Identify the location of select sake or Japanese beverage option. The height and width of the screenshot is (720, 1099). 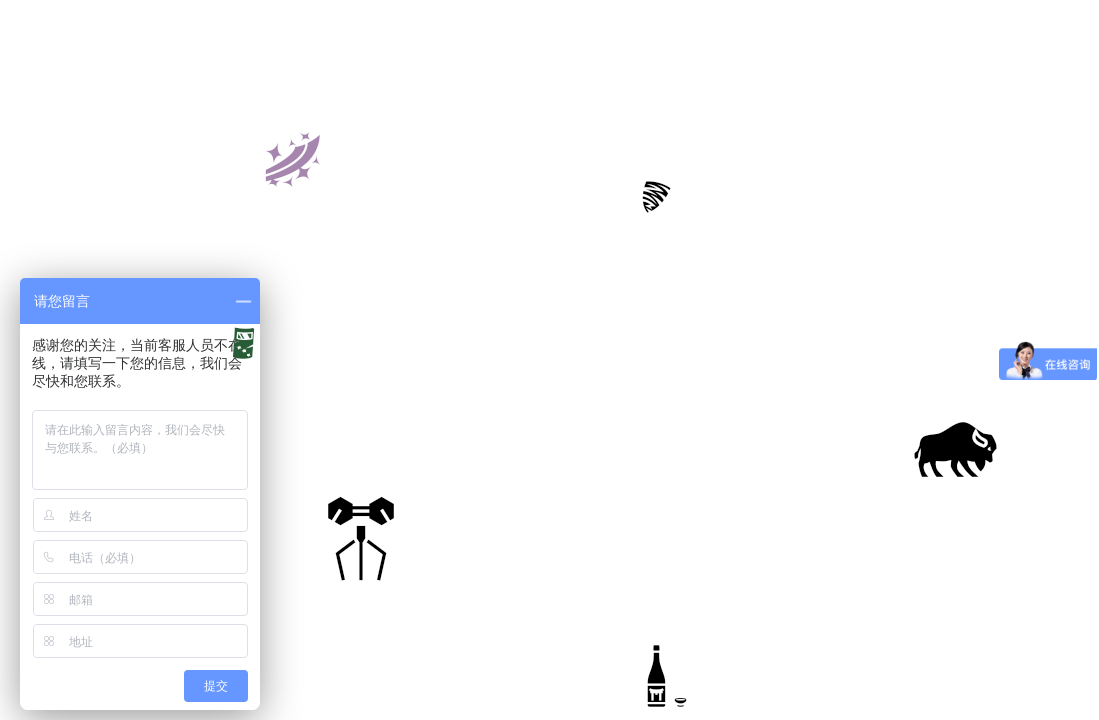
(667, 676).